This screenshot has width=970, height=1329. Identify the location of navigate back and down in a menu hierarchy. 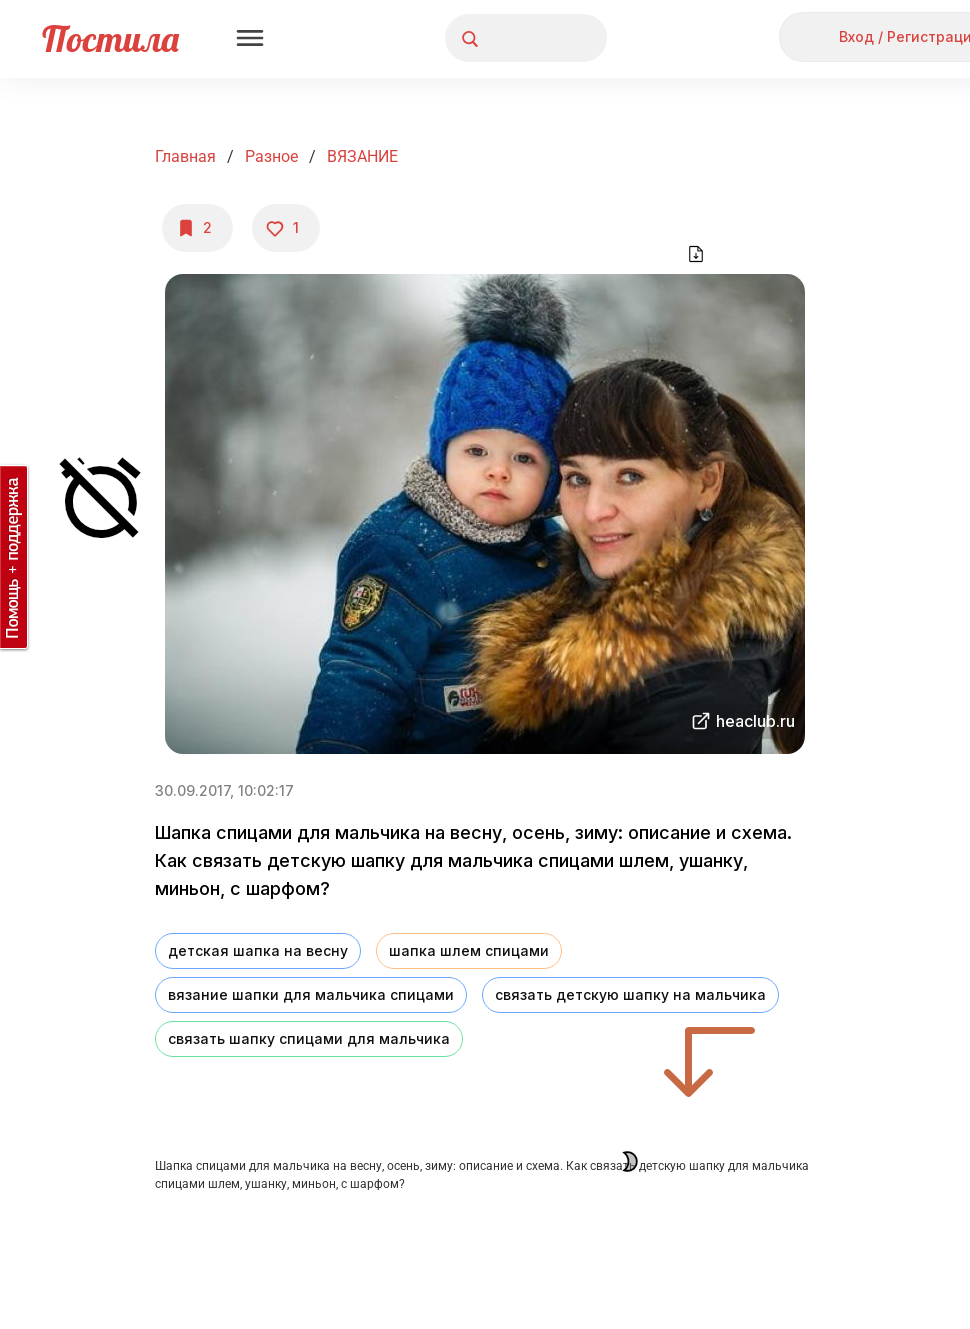
(706, 1055).